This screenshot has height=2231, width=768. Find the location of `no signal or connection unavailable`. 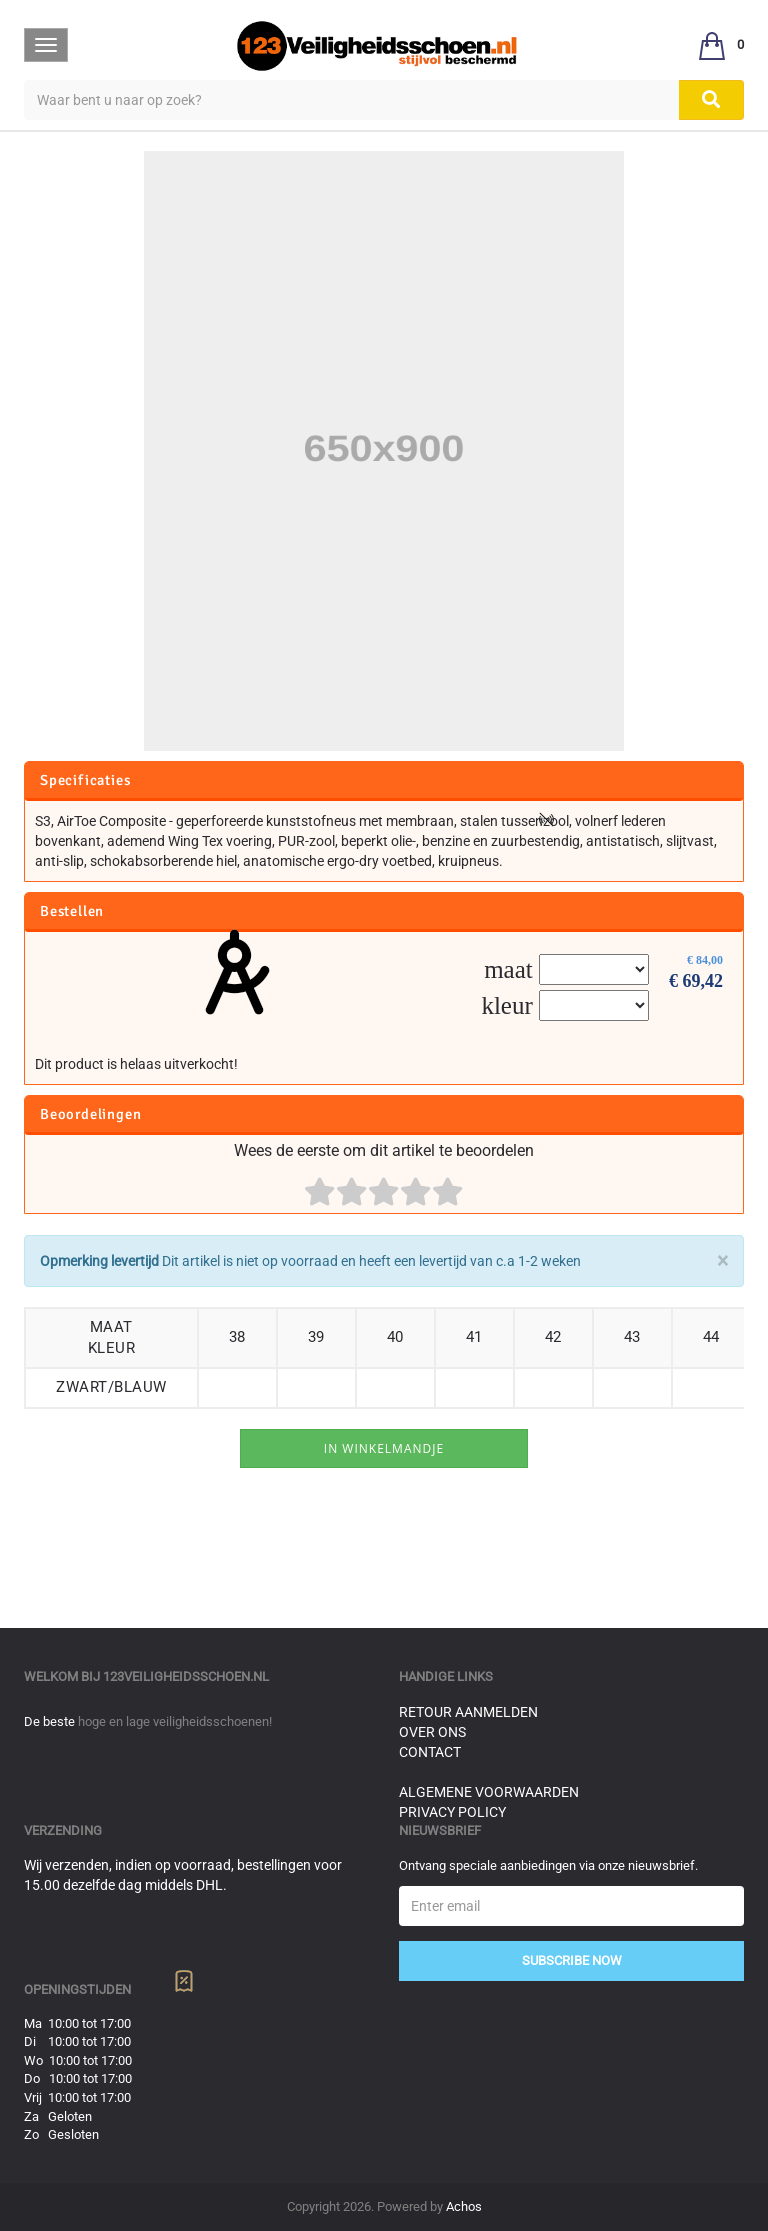

no signal or connection unavailable is located at coordinates (546, 819).